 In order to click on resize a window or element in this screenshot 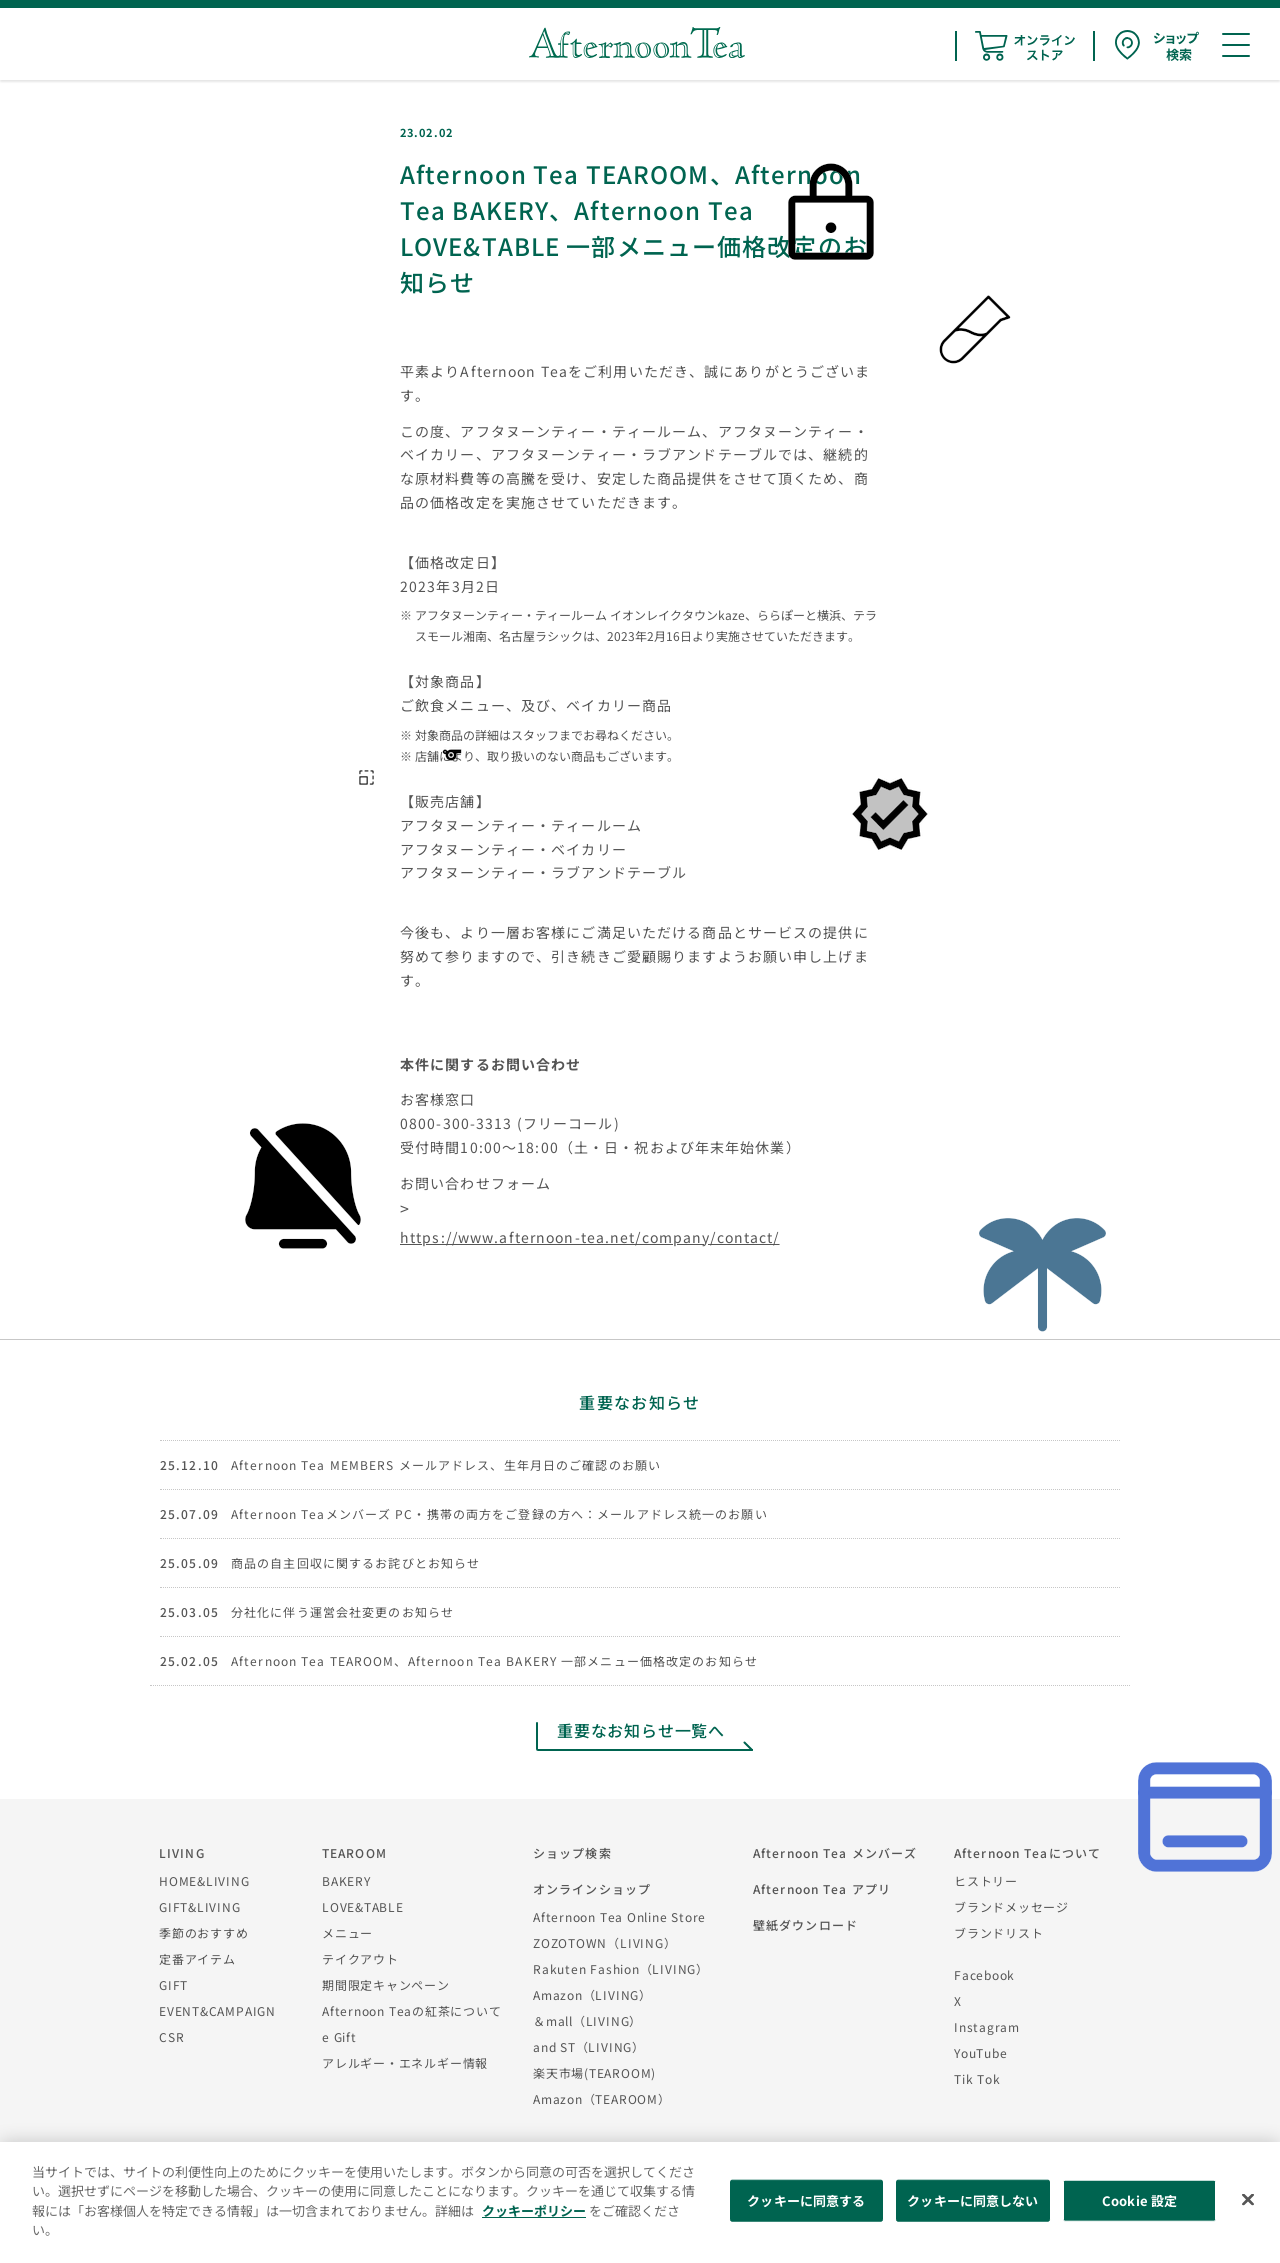, I will do `click(366, 777)`.